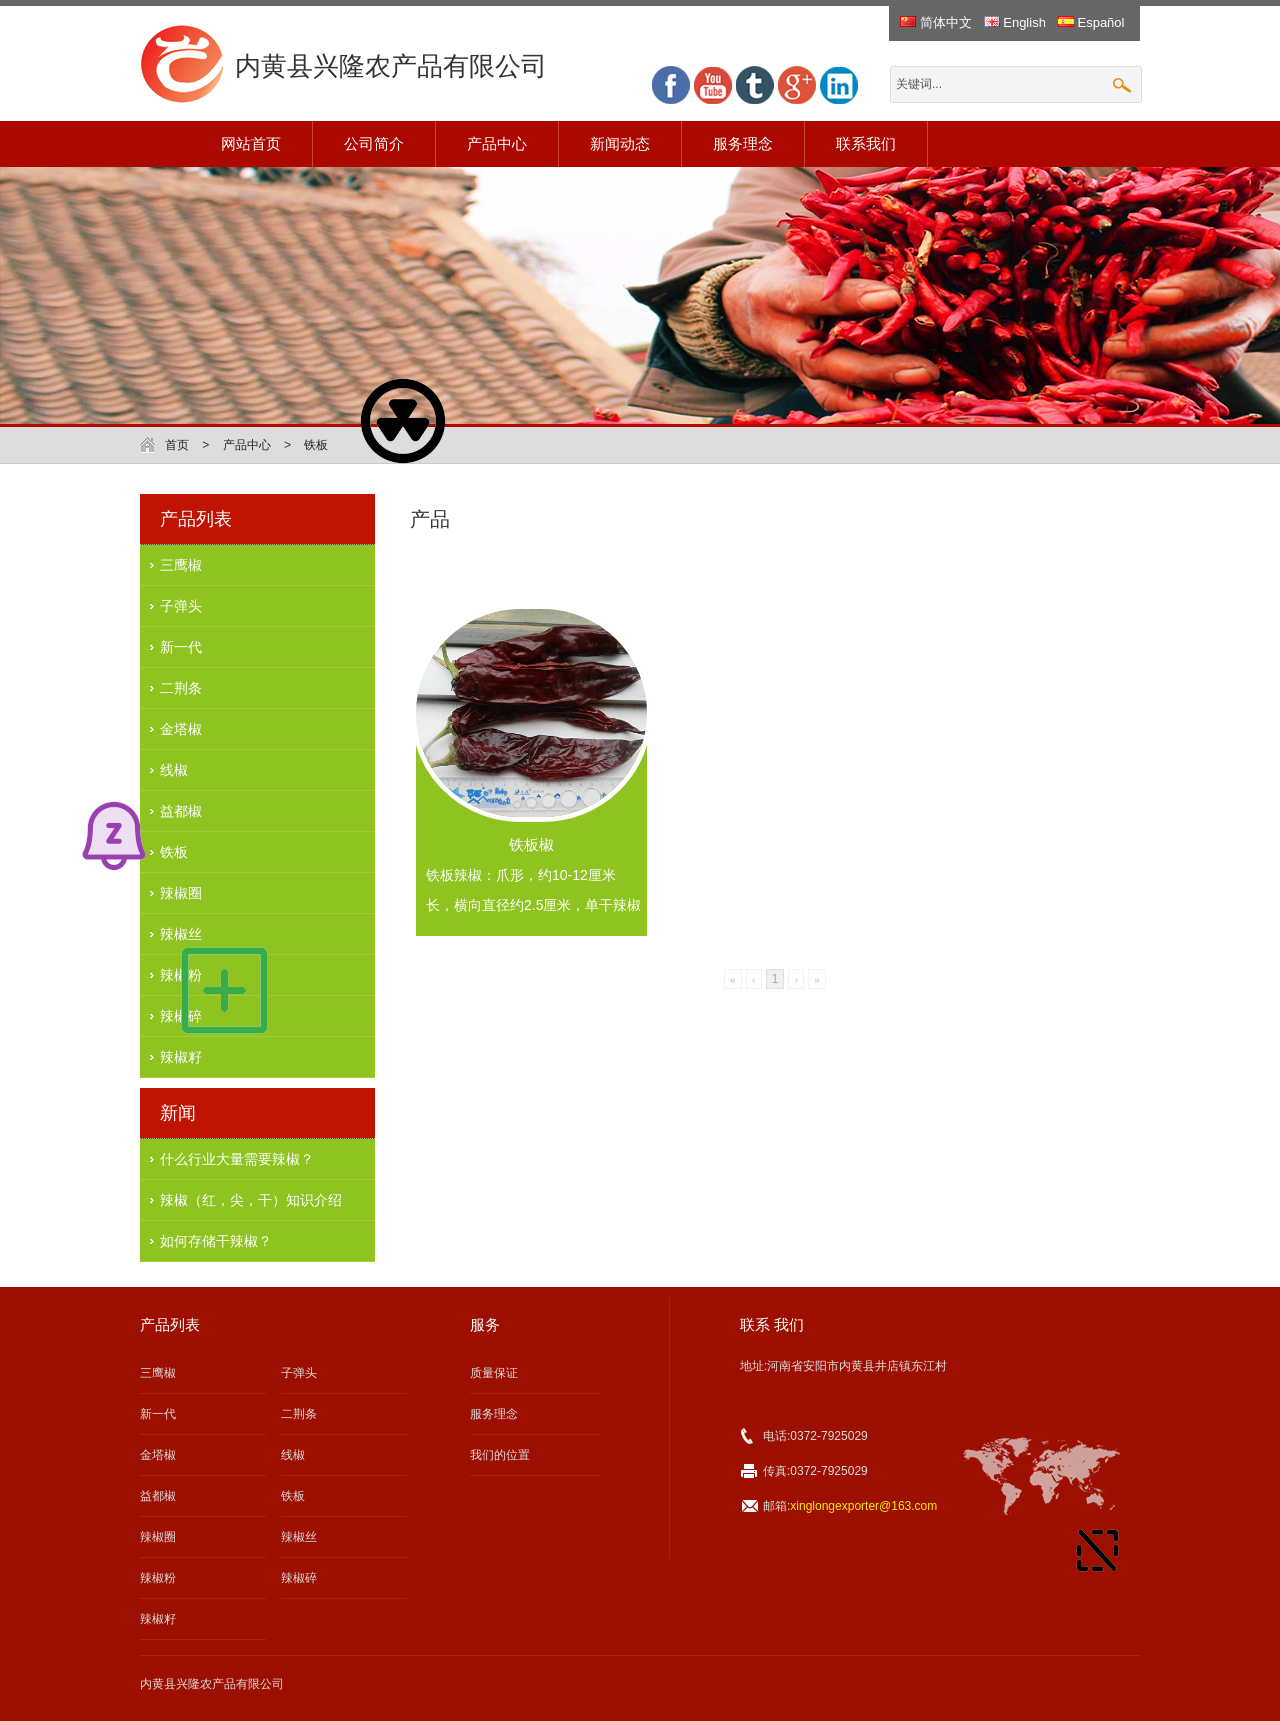  What do you see at coordinates (403, 421) in the screenshot?
I see `indicates a fallout shelter or radiation safety location` at bounding box center [403, 421].